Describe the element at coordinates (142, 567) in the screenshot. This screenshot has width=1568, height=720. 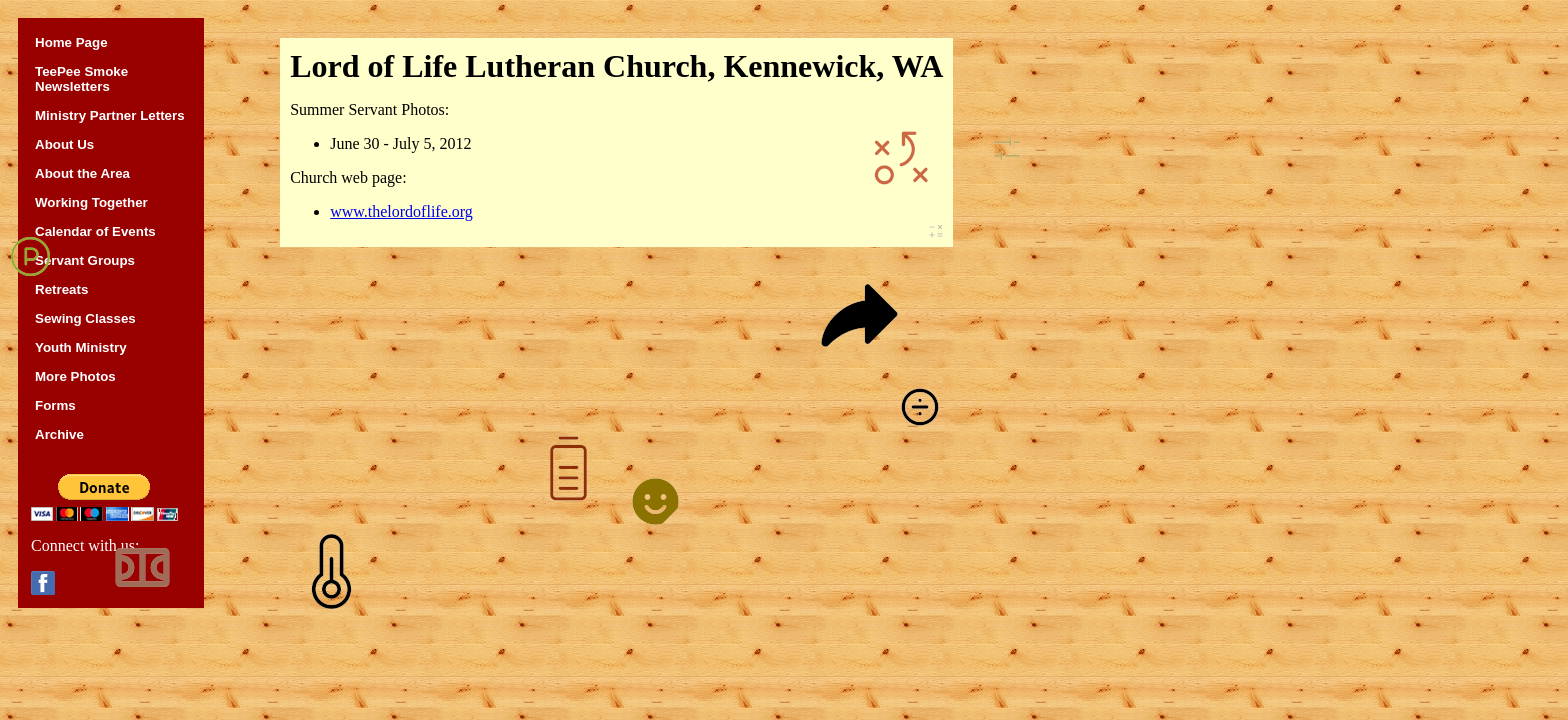
I see `view basketball court availability` at that location.